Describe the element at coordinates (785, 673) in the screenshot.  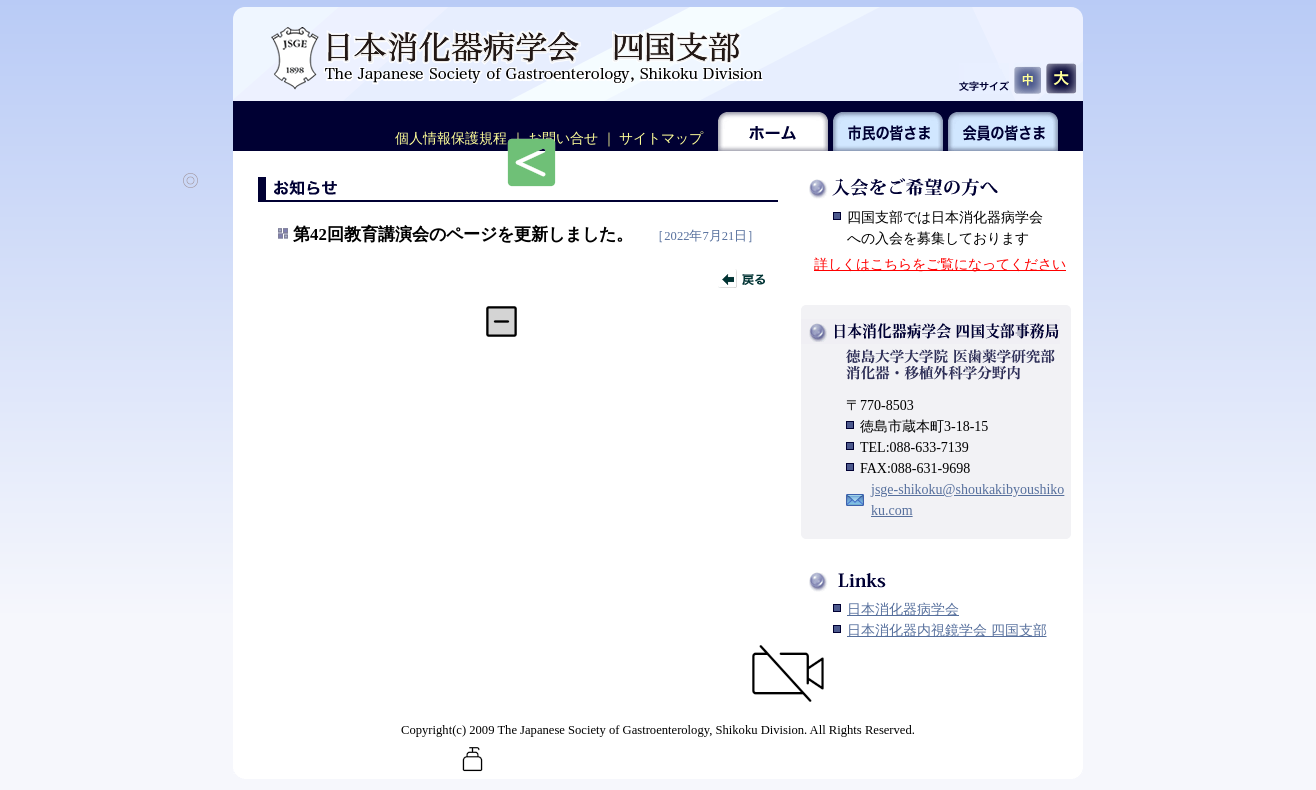
I see `turn off camera or disable video` at that location.